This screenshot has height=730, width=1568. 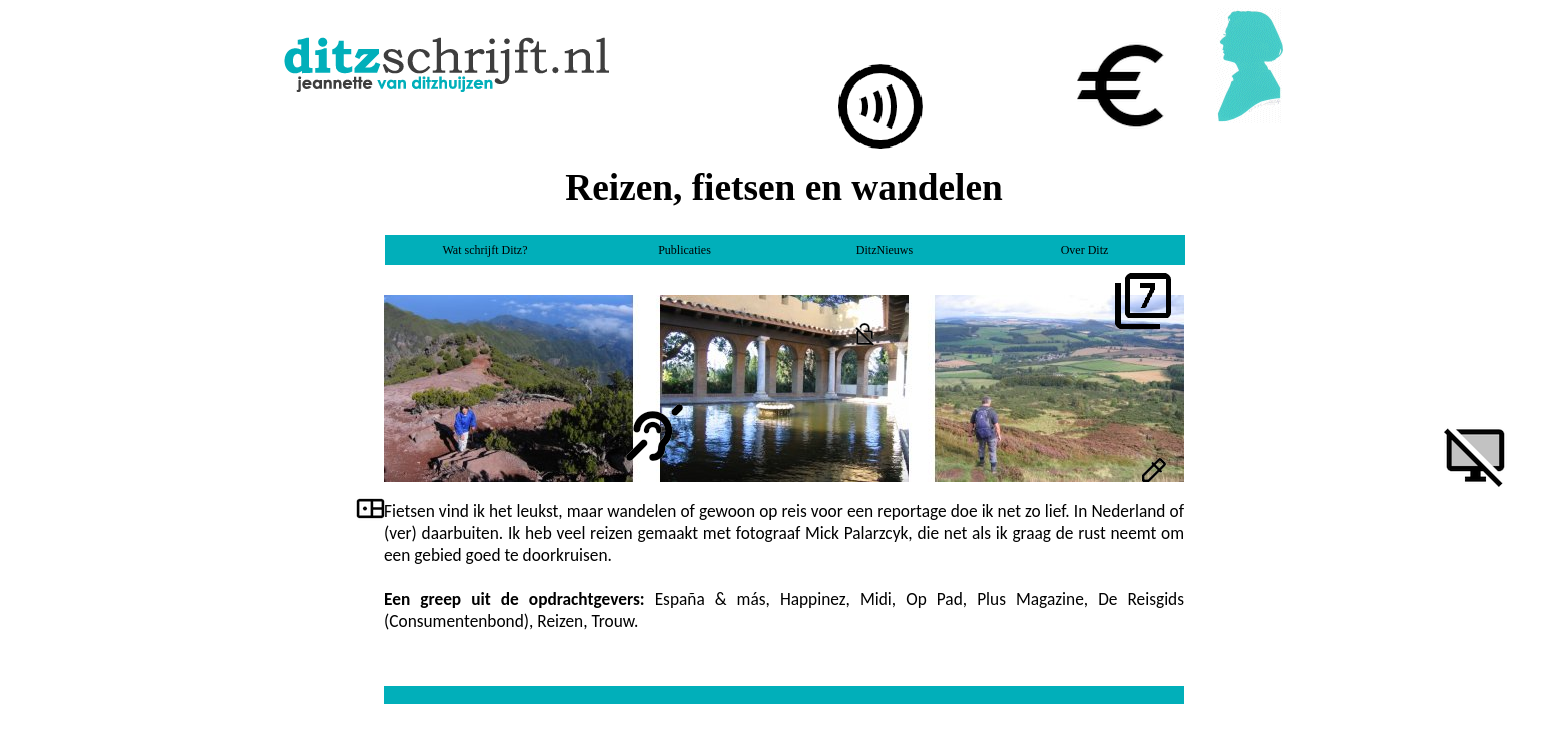 I want to click on view or manage euro currency settings, so click(x=1122, y=85).